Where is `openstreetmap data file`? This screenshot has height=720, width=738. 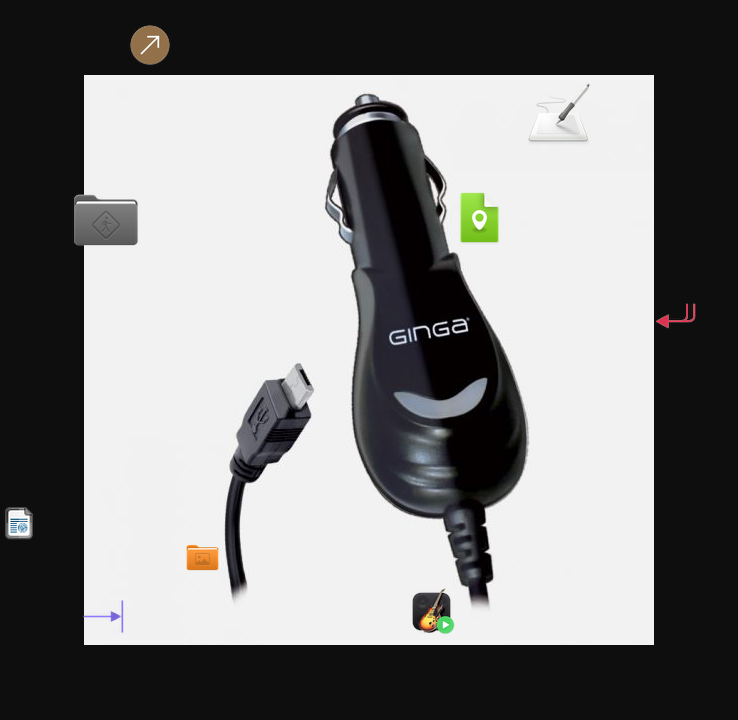
openstreetmap data file is located at coordinates (479, 218).